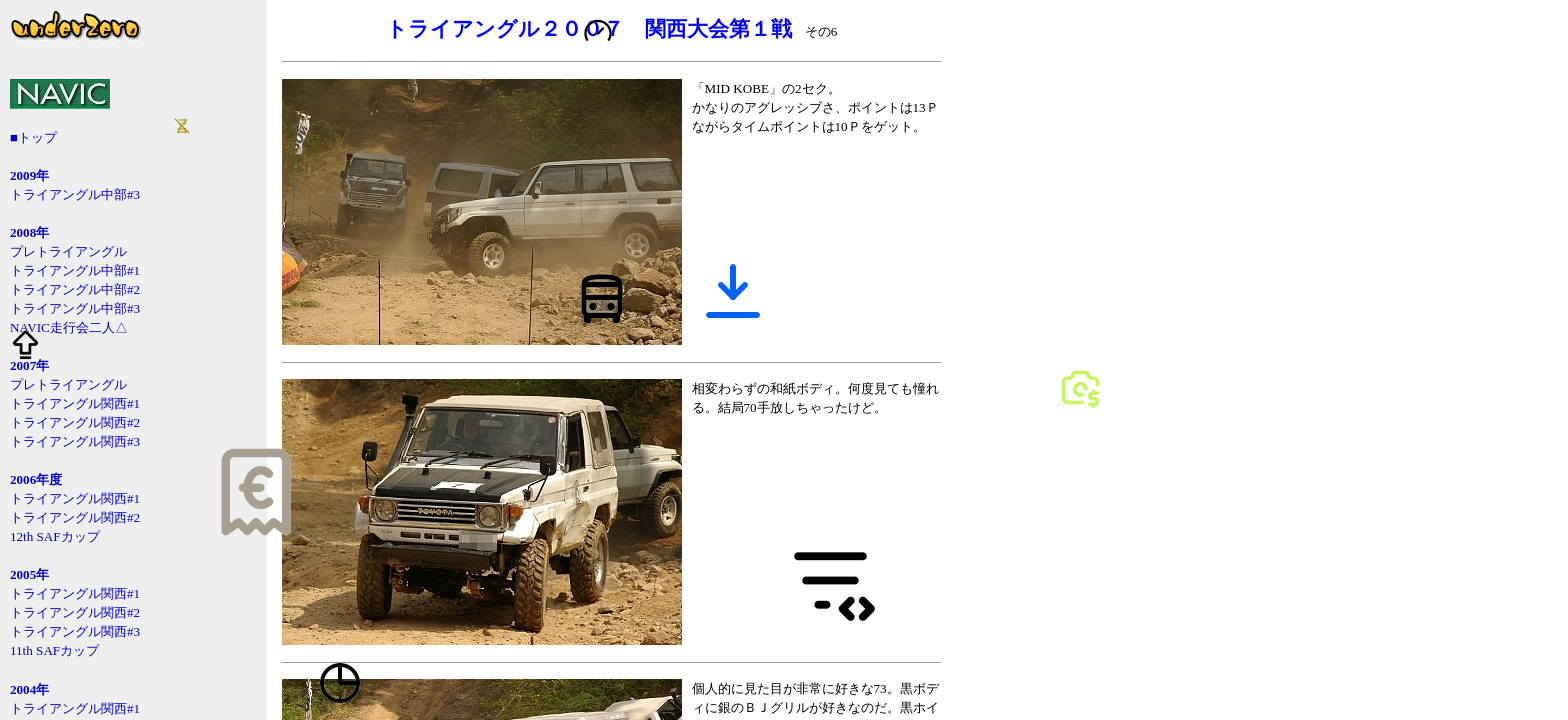 The image size is (1568, 720). Describe the element at coordinates (340, 683) in the screenshot. I see `view analytics or statistics breakdown` at that location.